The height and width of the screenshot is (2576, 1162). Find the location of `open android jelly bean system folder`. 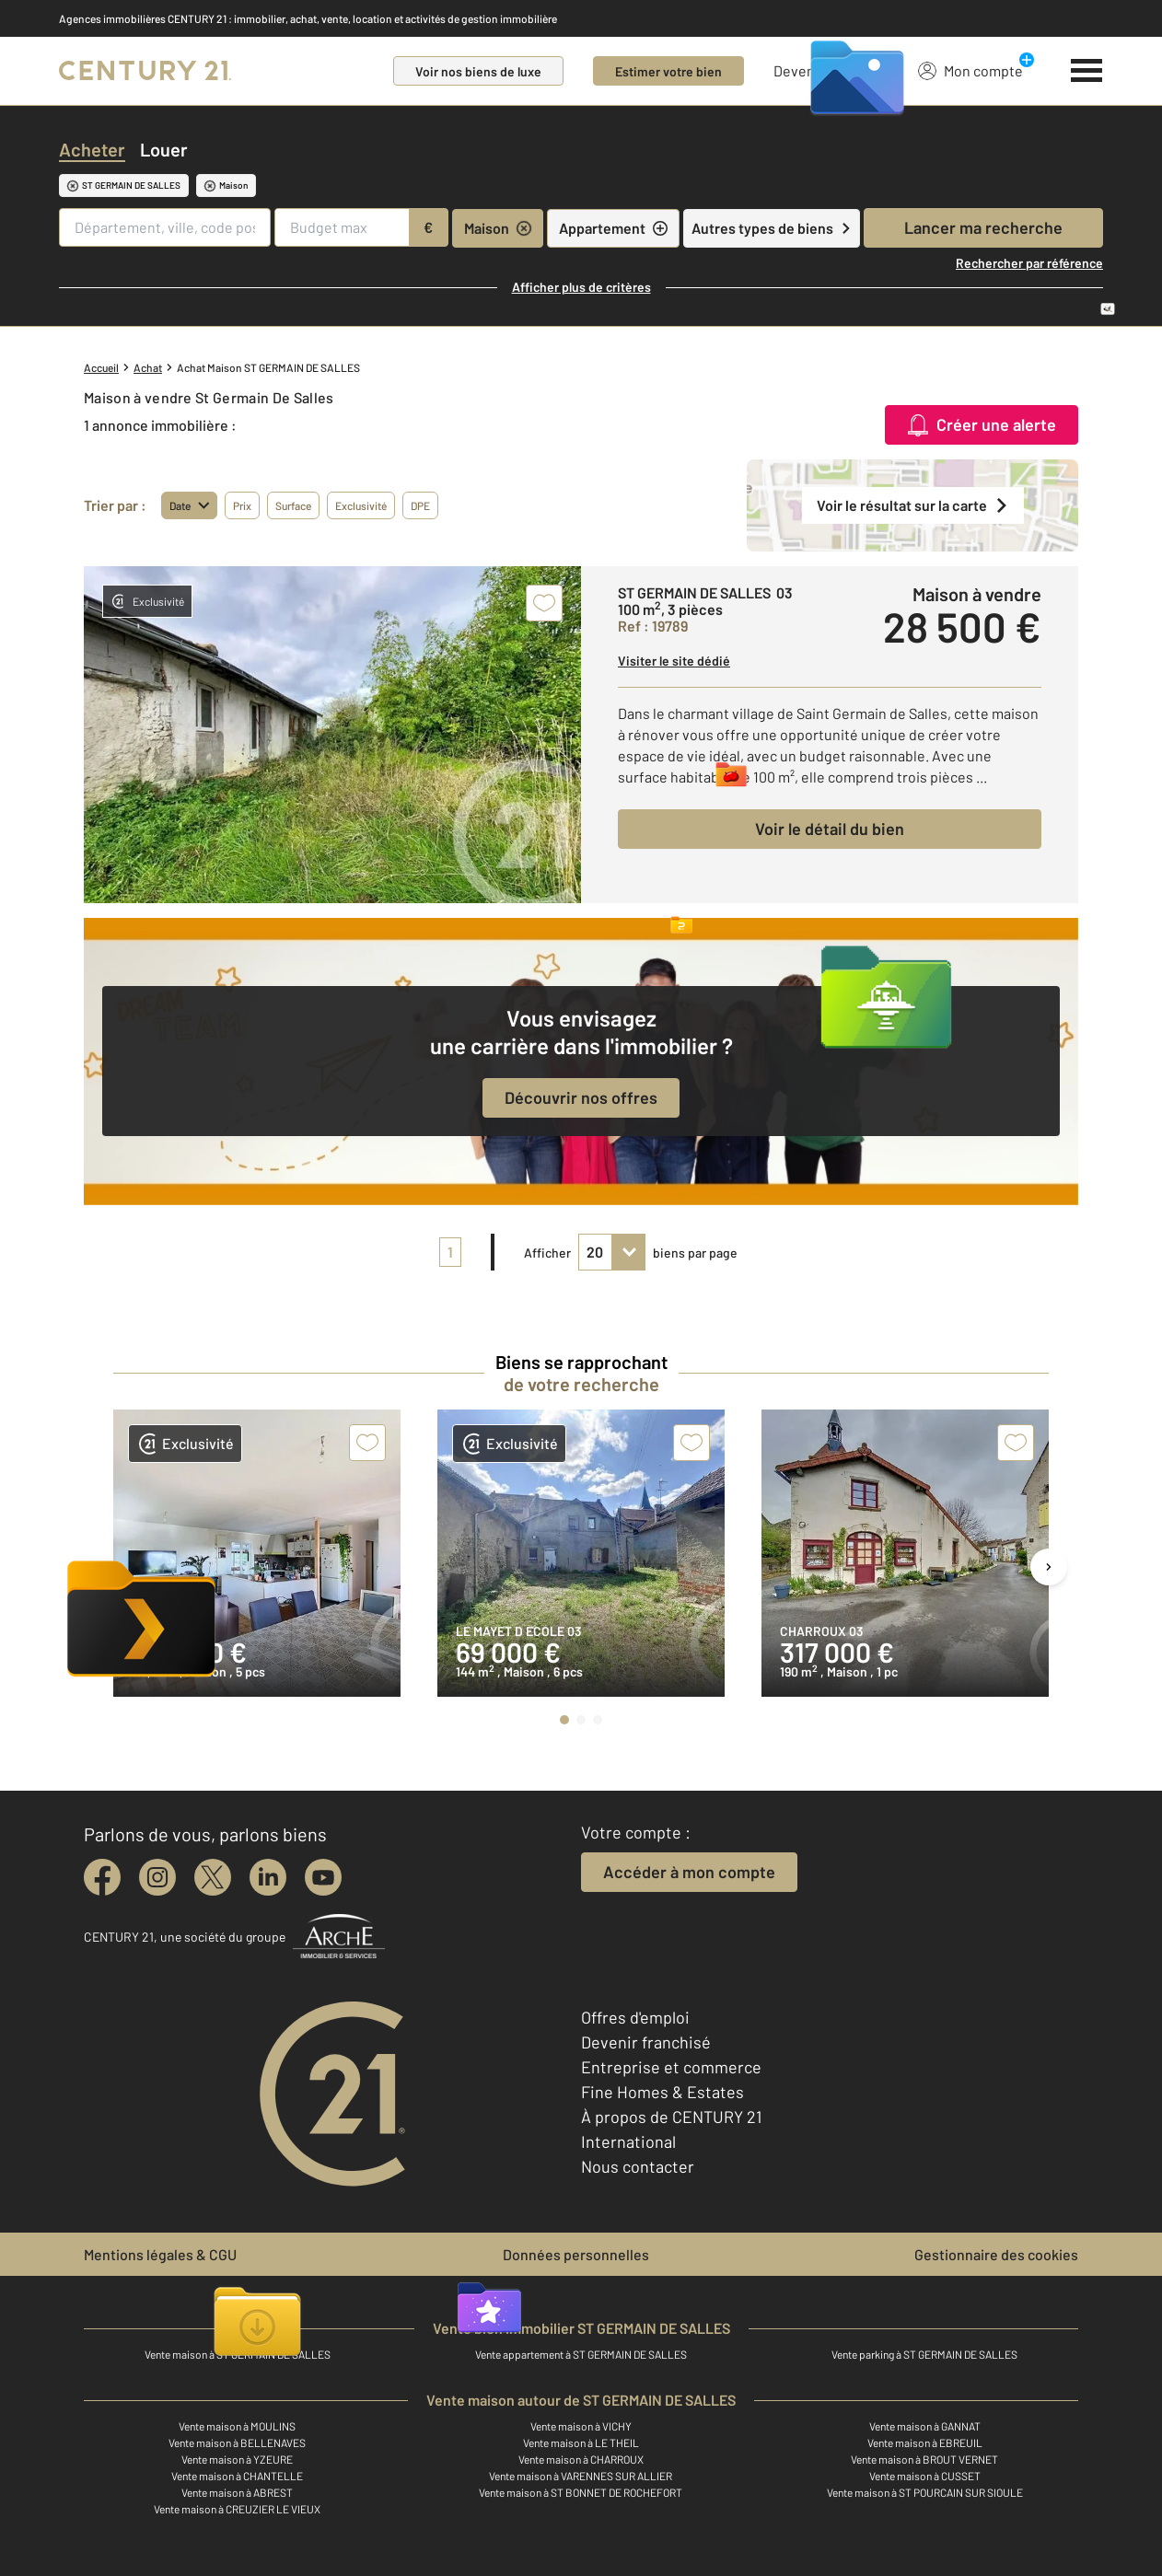

open android jelly bean system folder is located at coordinates (731, 775).